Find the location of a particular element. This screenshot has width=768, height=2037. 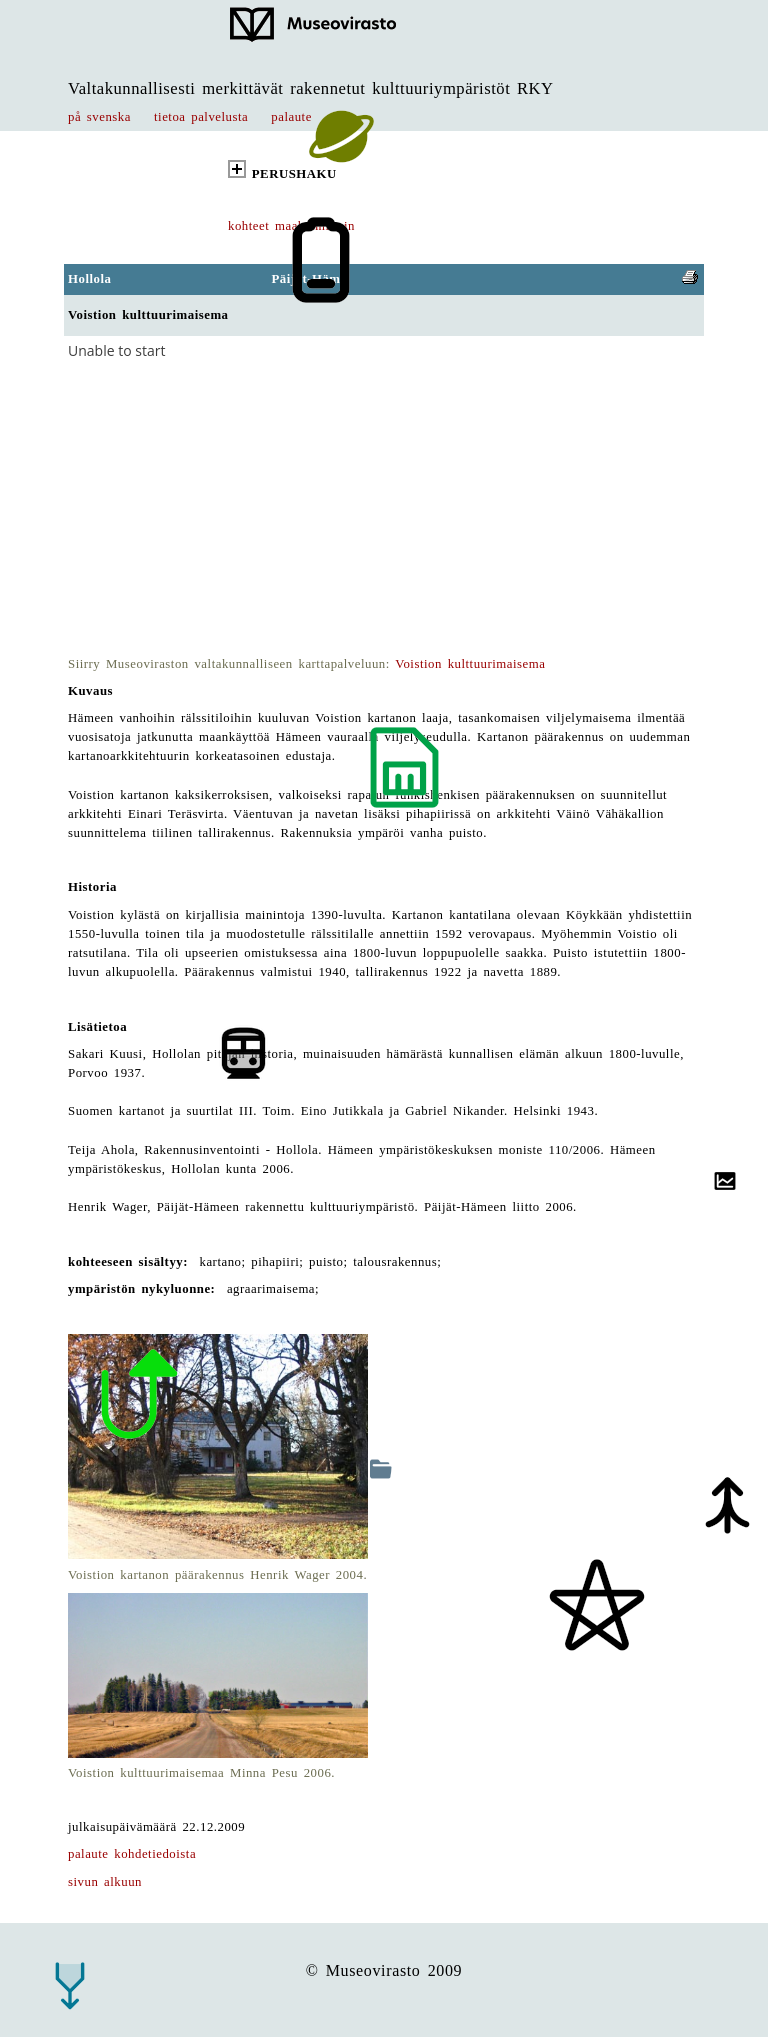

select or apply a pentagram symbol is located at coordinates (597, 1610).